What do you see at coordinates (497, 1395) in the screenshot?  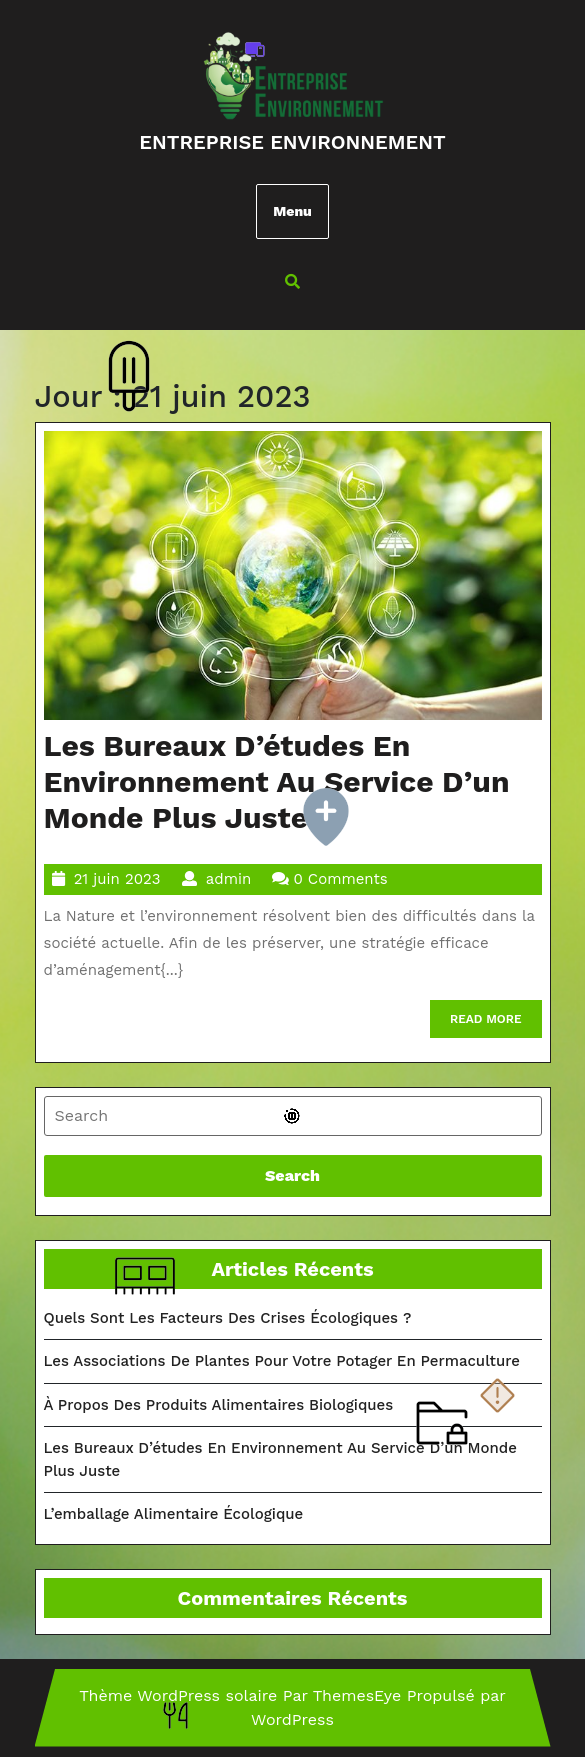 I see `indicates a warning or caution state` at bounding box center [497, 1395].